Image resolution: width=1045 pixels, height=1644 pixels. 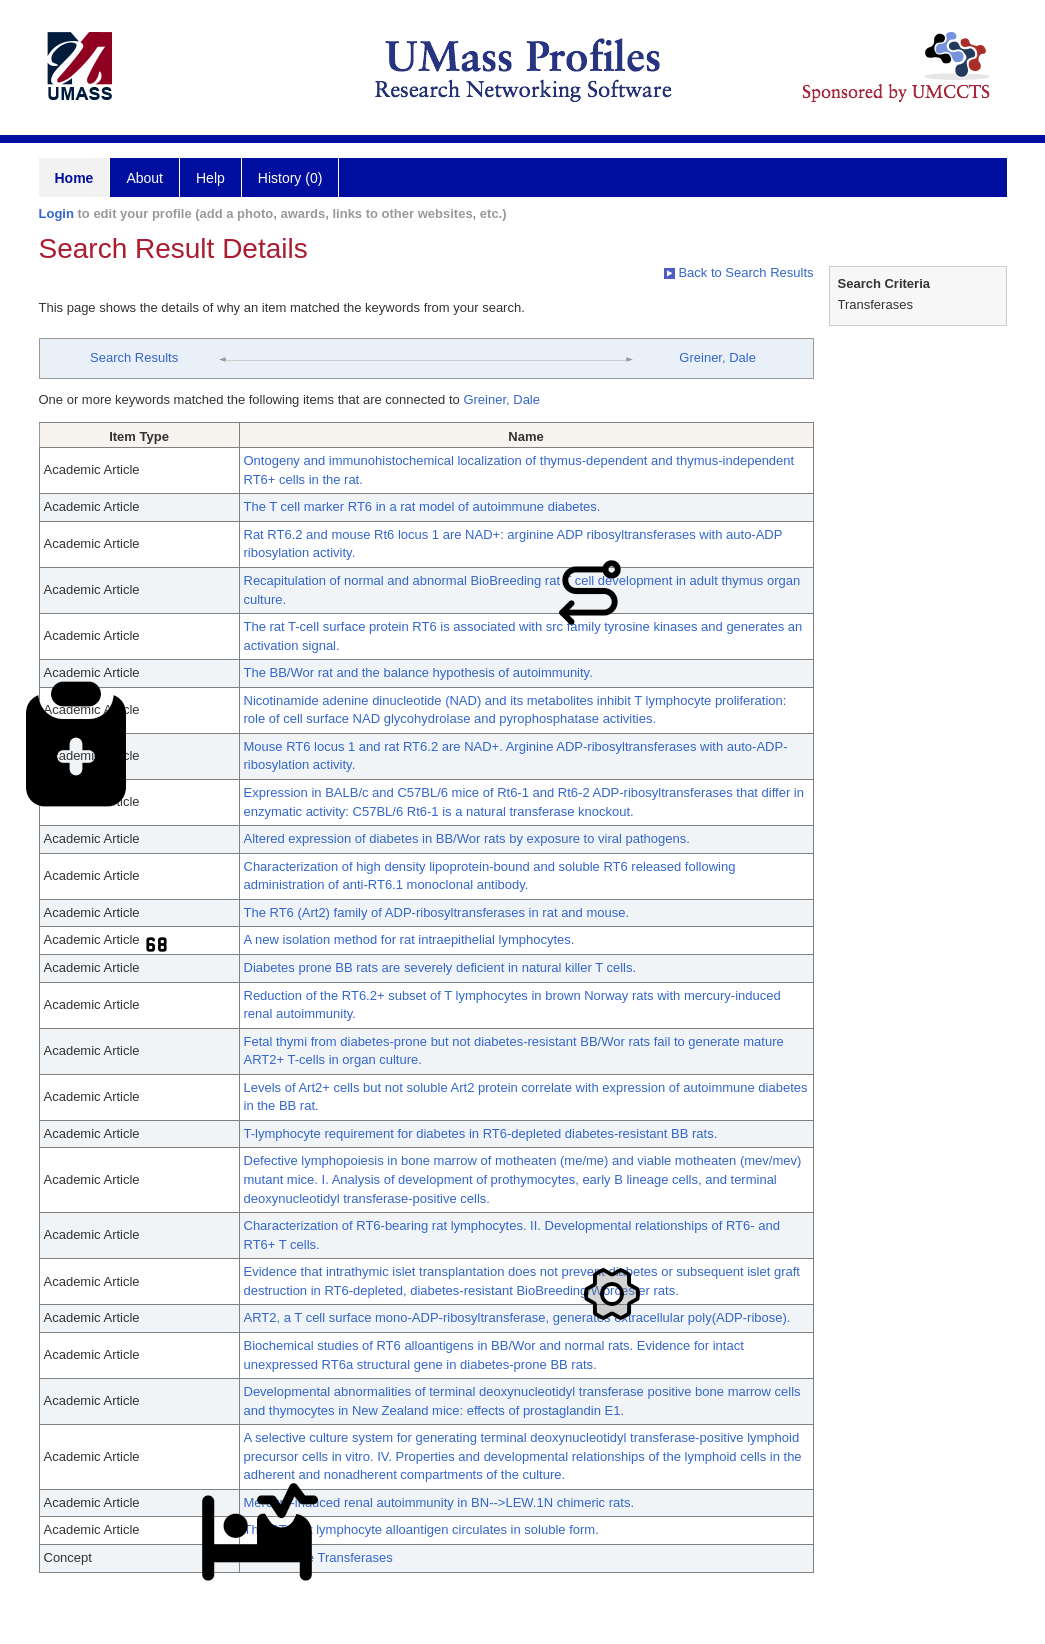 What do you see at coordinates (156, 944) in the screenshot?
I see `displays the number 68 as a label or count indicator` at bounding box center [156, 944].